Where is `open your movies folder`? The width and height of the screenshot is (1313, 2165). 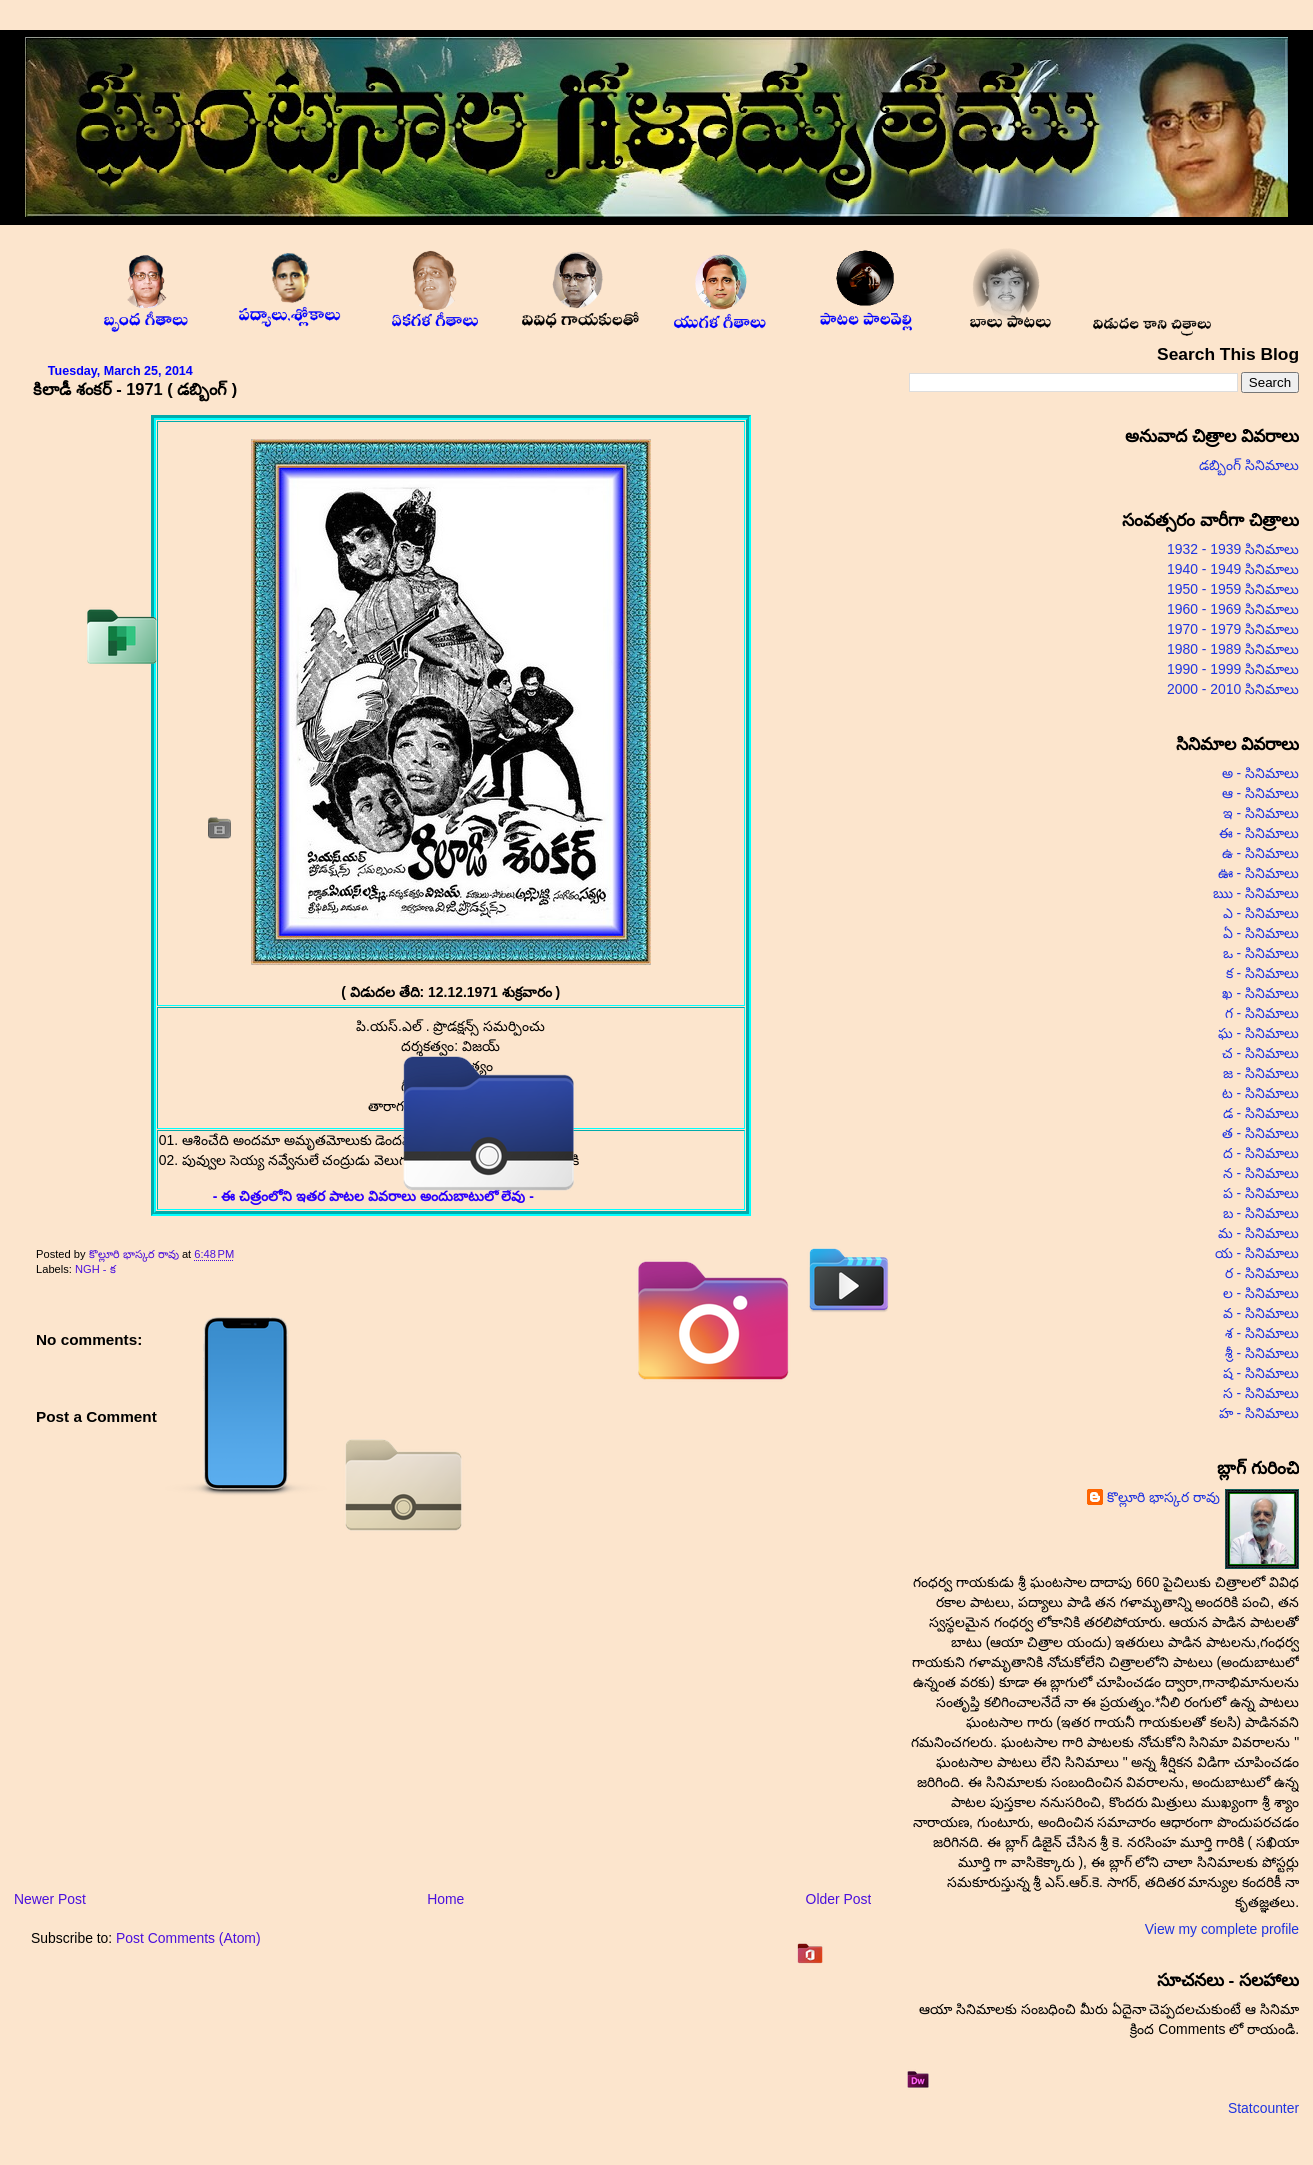
open your movies folder is located at coordinates (848, 1281).